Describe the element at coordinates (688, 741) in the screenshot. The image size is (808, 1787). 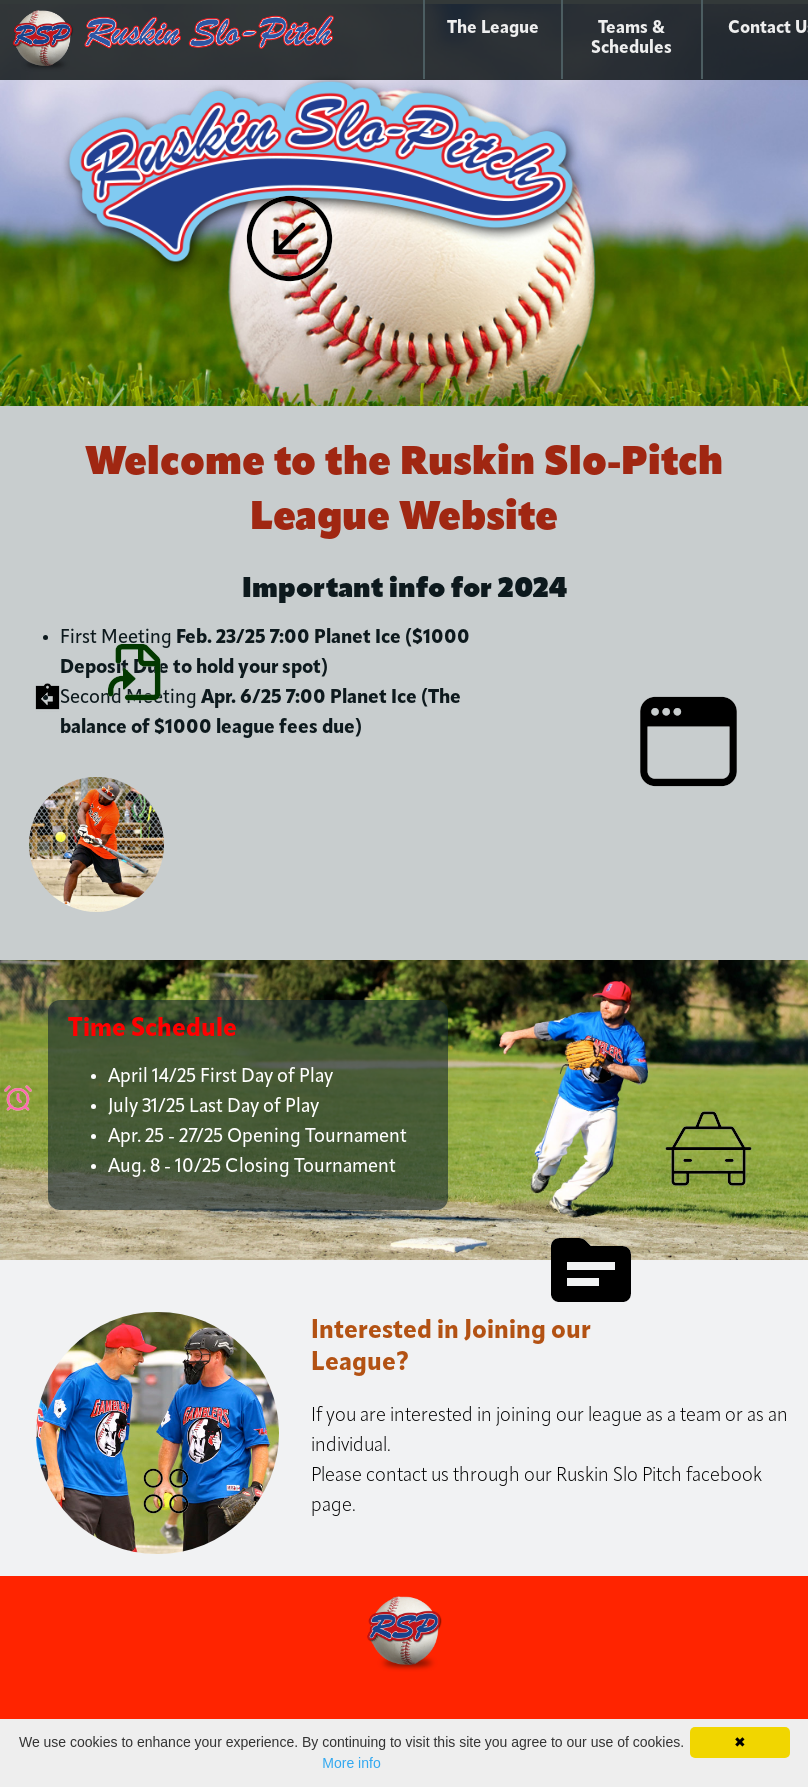
I see `open a new window` at that location.